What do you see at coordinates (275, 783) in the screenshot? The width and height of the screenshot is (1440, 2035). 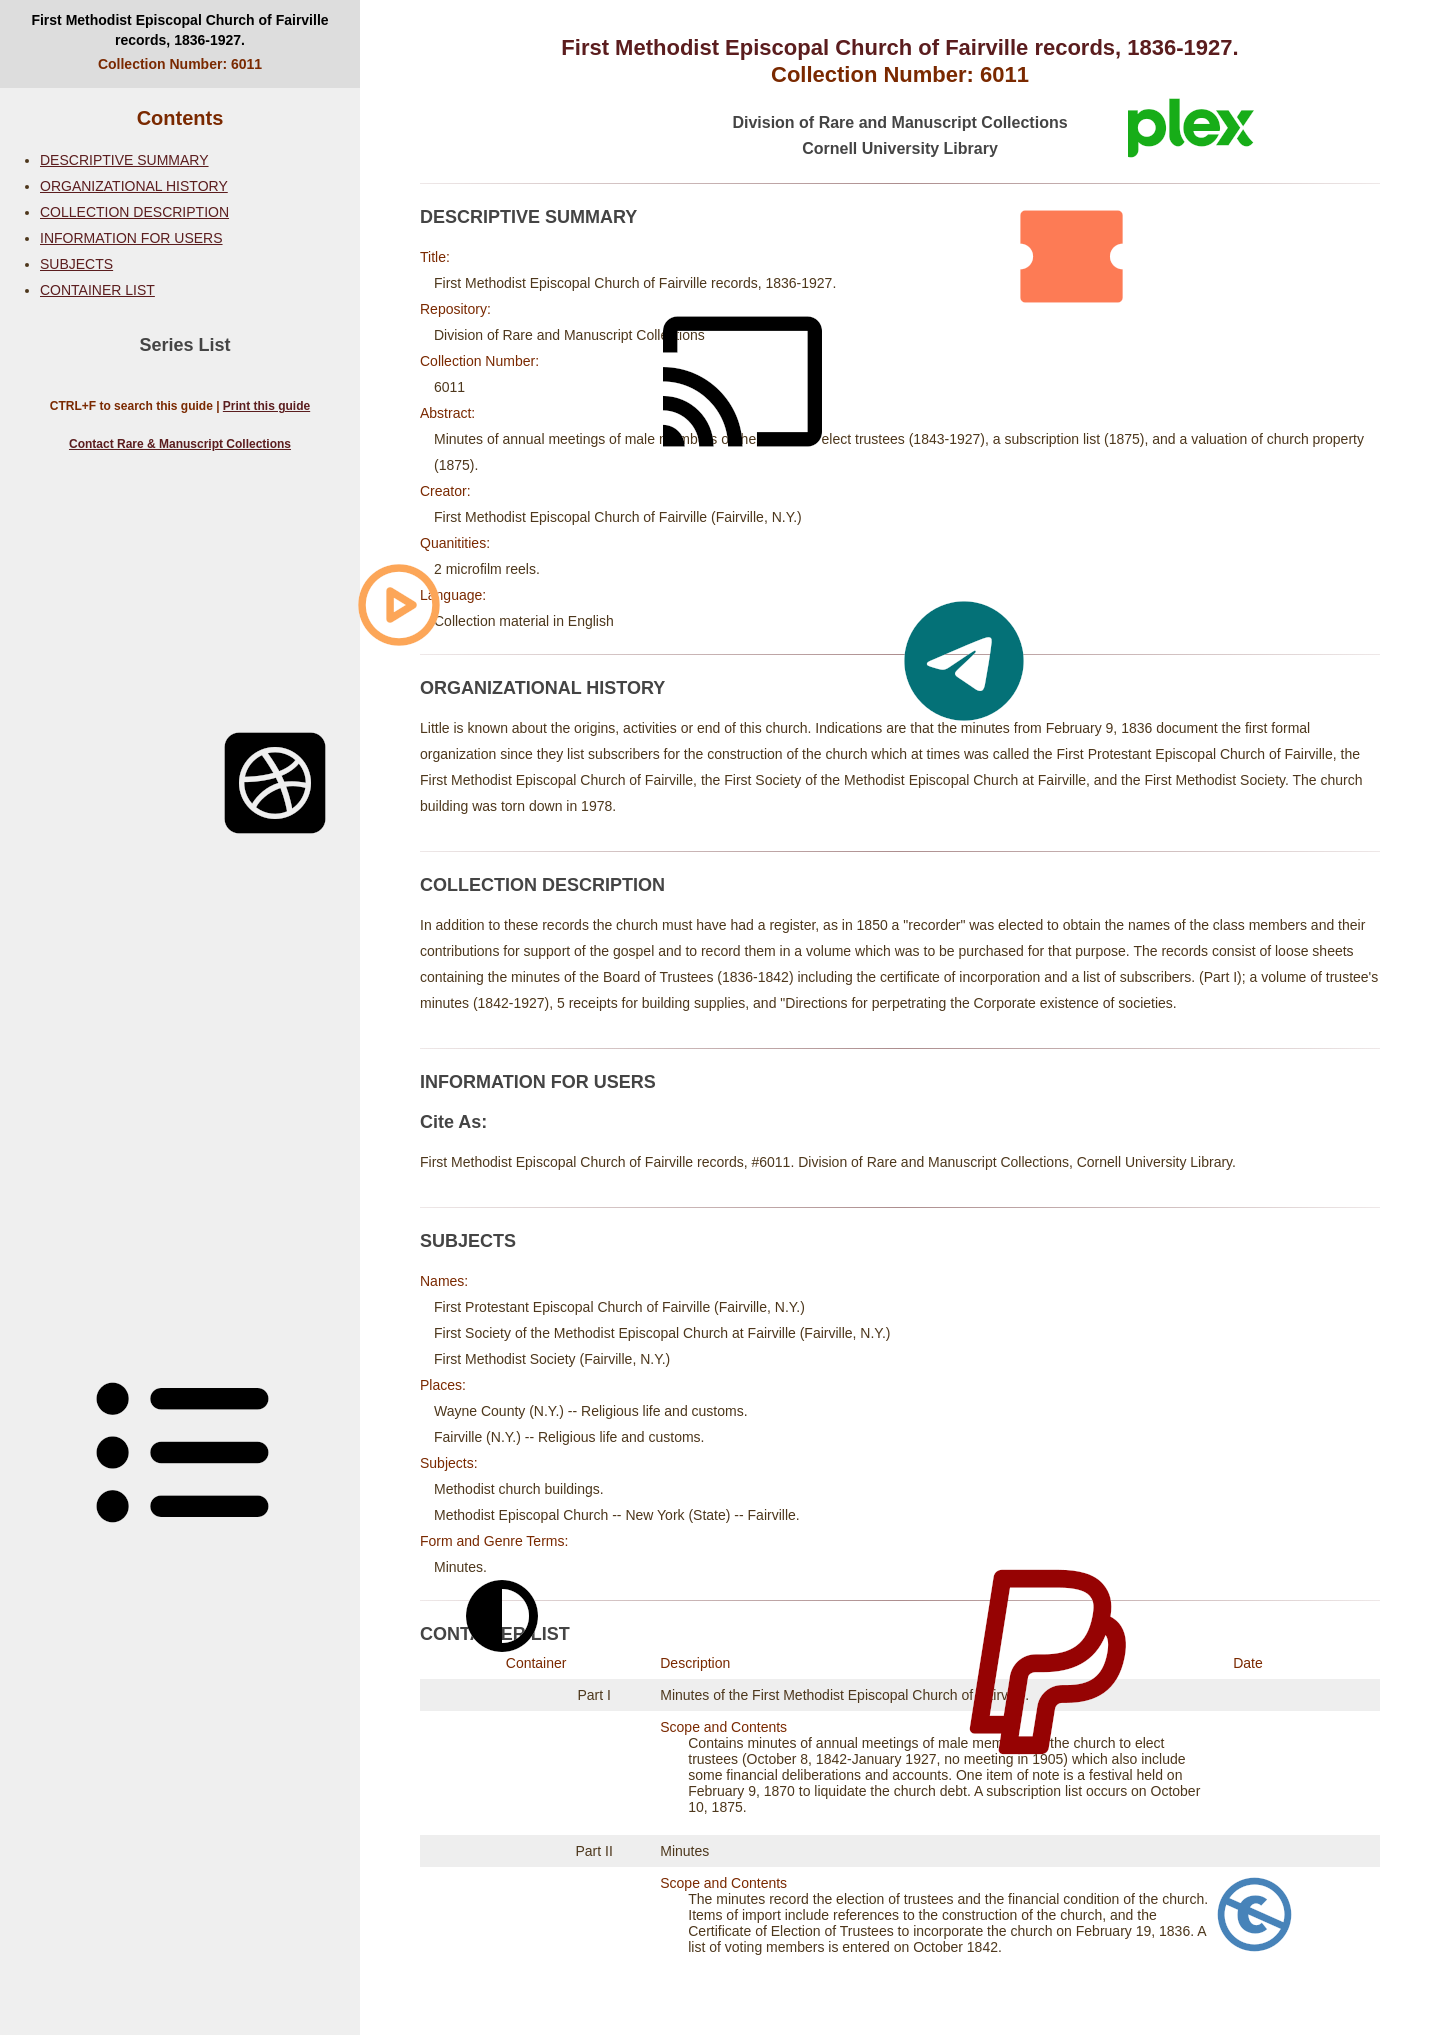 I see `link to dribbble profile` at bounding box center [275, 783].